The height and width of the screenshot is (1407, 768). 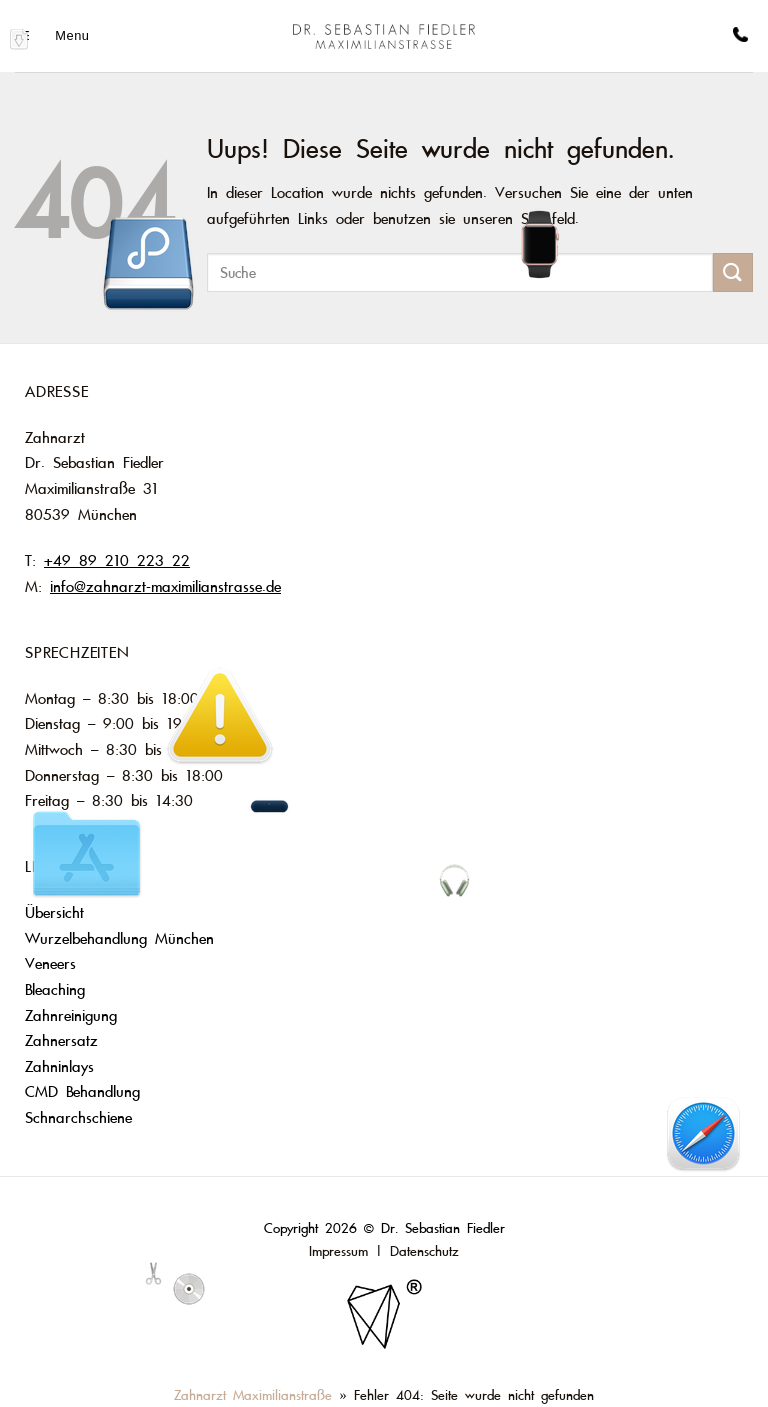 What do you see at coordinates (269, 806) in the screenshot?
I see `connect to bluetooth speaker` at bounding box center [269, 806].